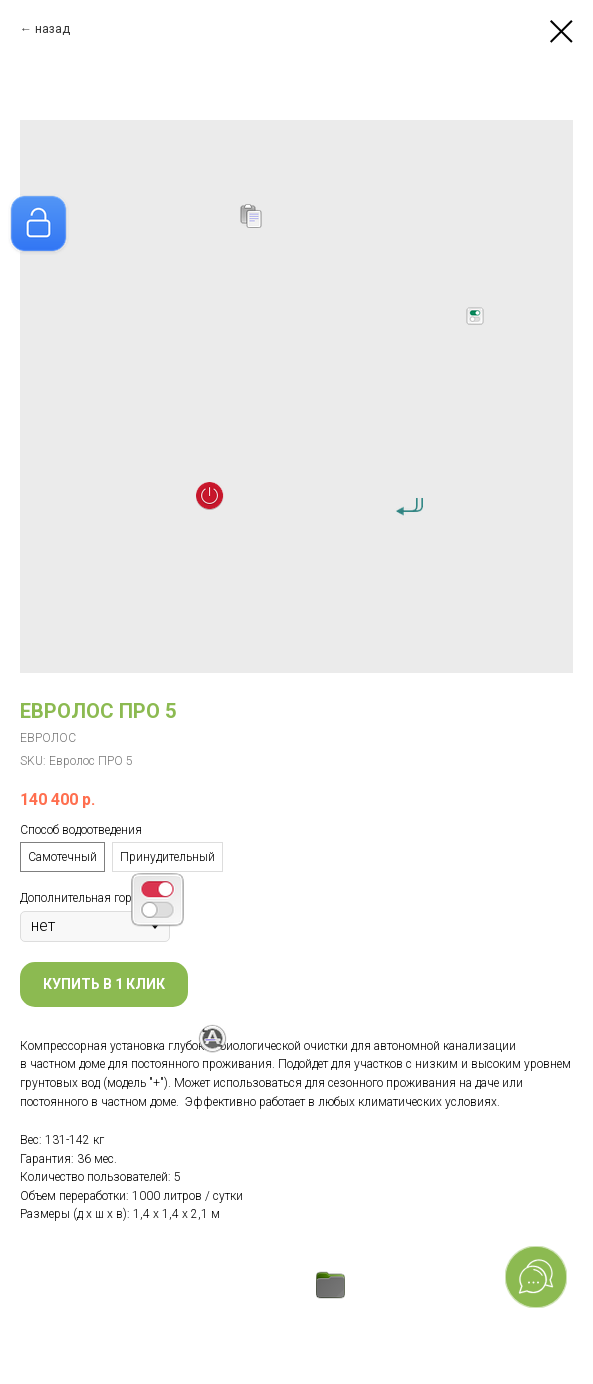 The width and height of the screenshot is (593, 1384). Describe the element at coordinates (38, 224) in the screenshot. I see `open screensaver and lock screen settings` at that location.